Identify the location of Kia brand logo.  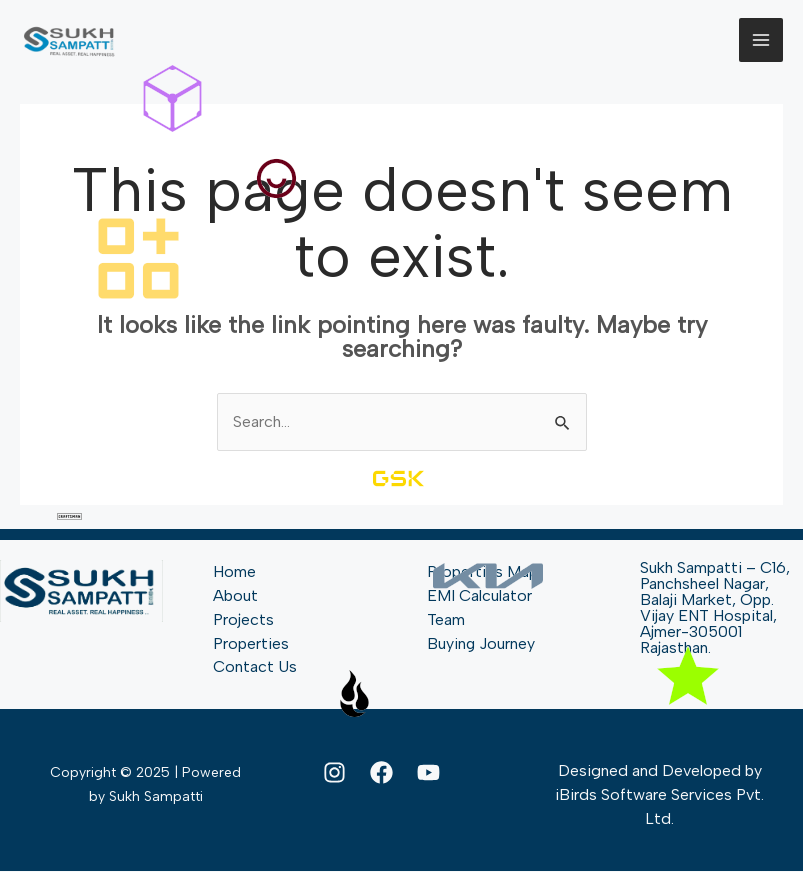
(488, 576).